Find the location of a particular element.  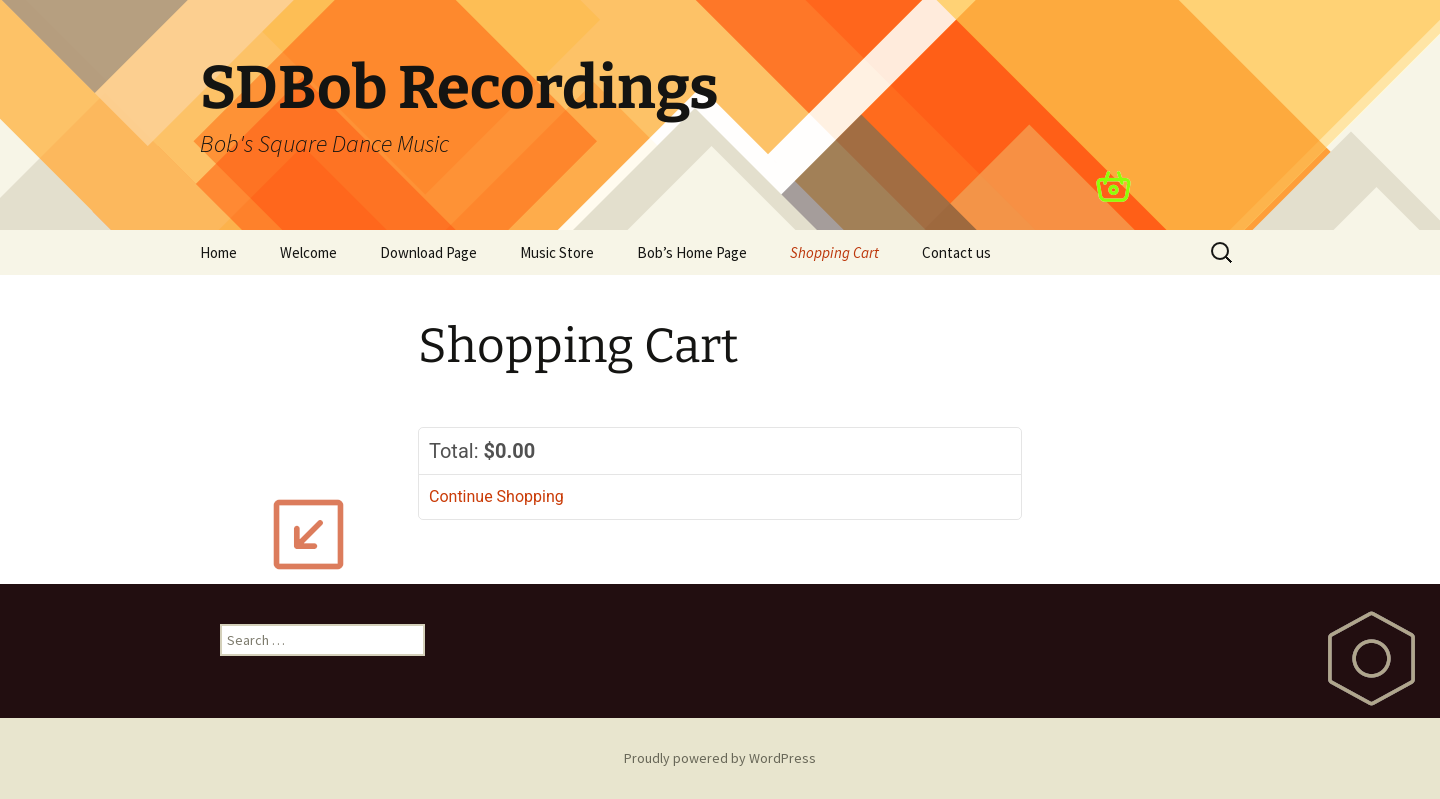

access settings or configuration options is located at coordinates (1371, 658).